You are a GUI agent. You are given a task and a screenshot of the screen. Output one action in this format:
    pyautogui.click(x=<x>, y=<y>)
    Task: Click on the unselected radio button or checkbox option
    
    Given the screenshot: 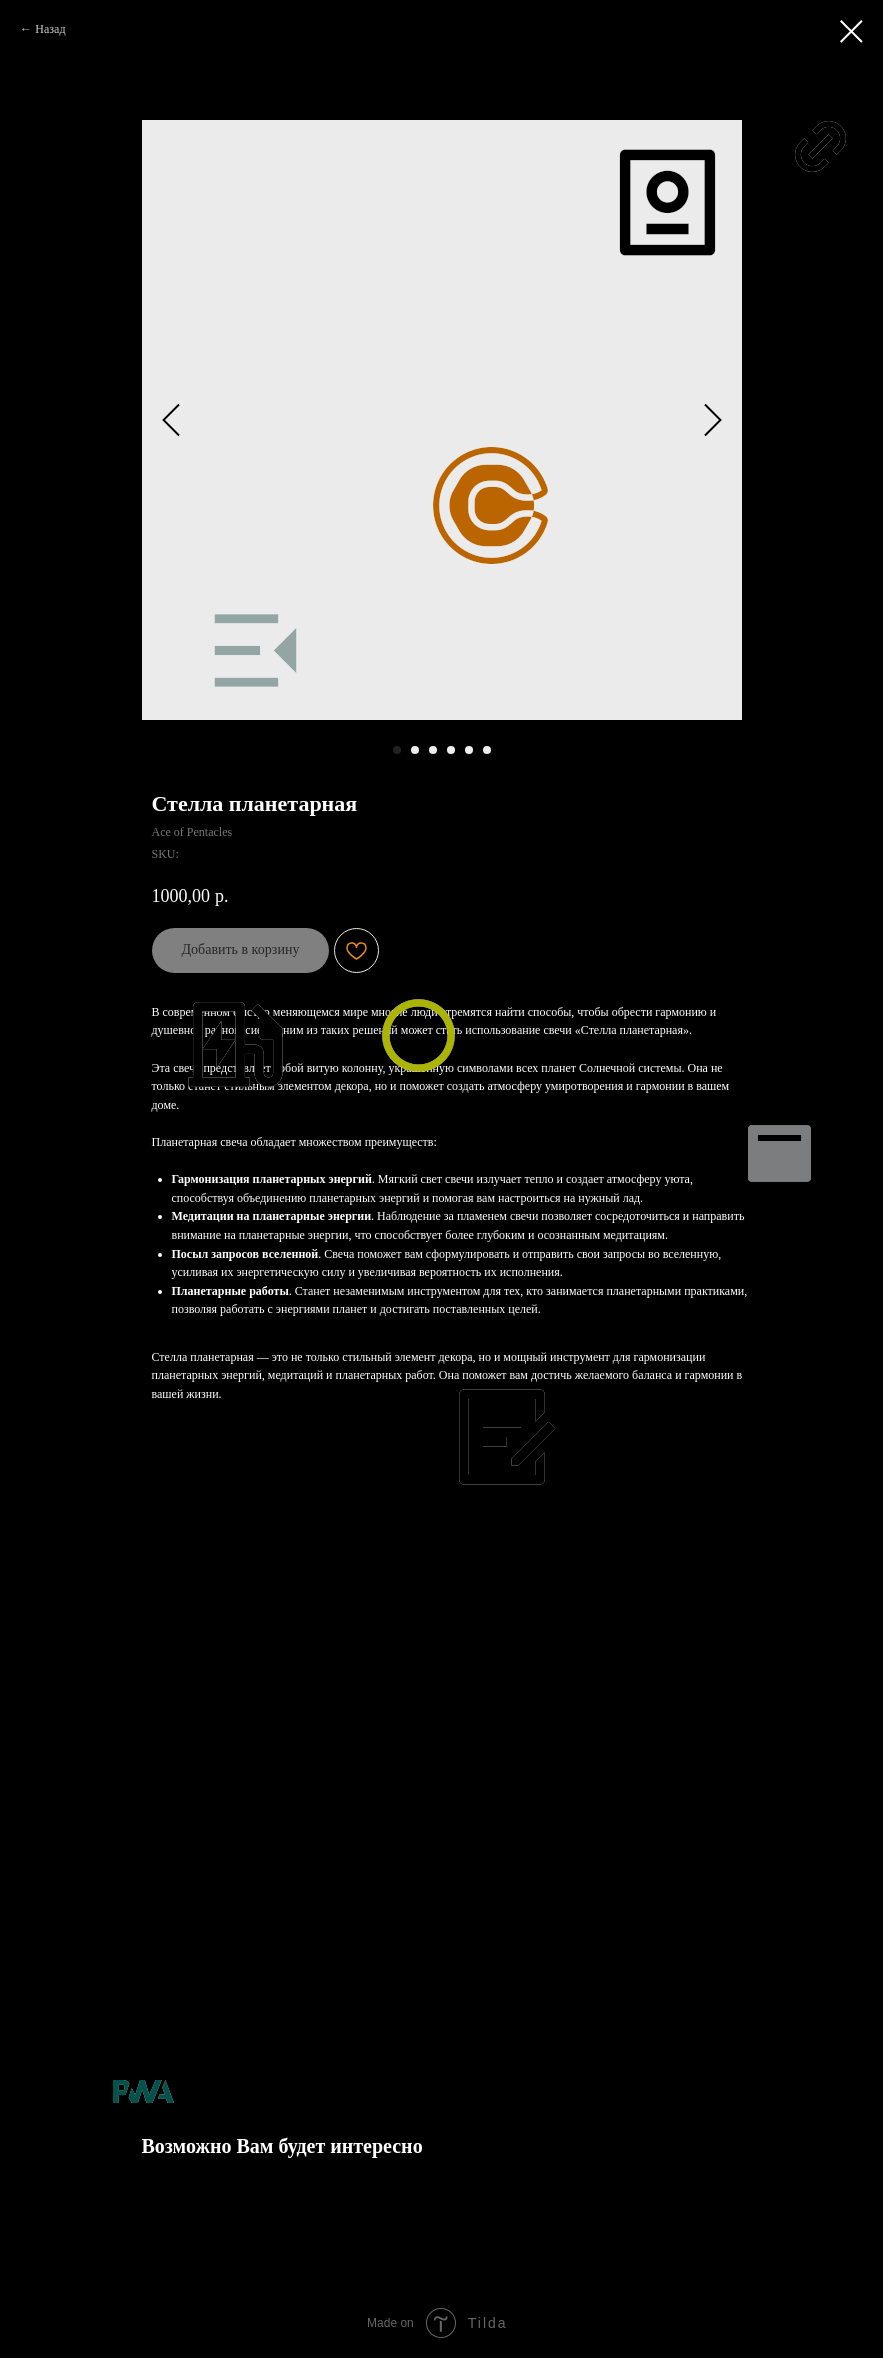 What is the action you would take?
    pyautogui.click(x=418, y=1035)
    